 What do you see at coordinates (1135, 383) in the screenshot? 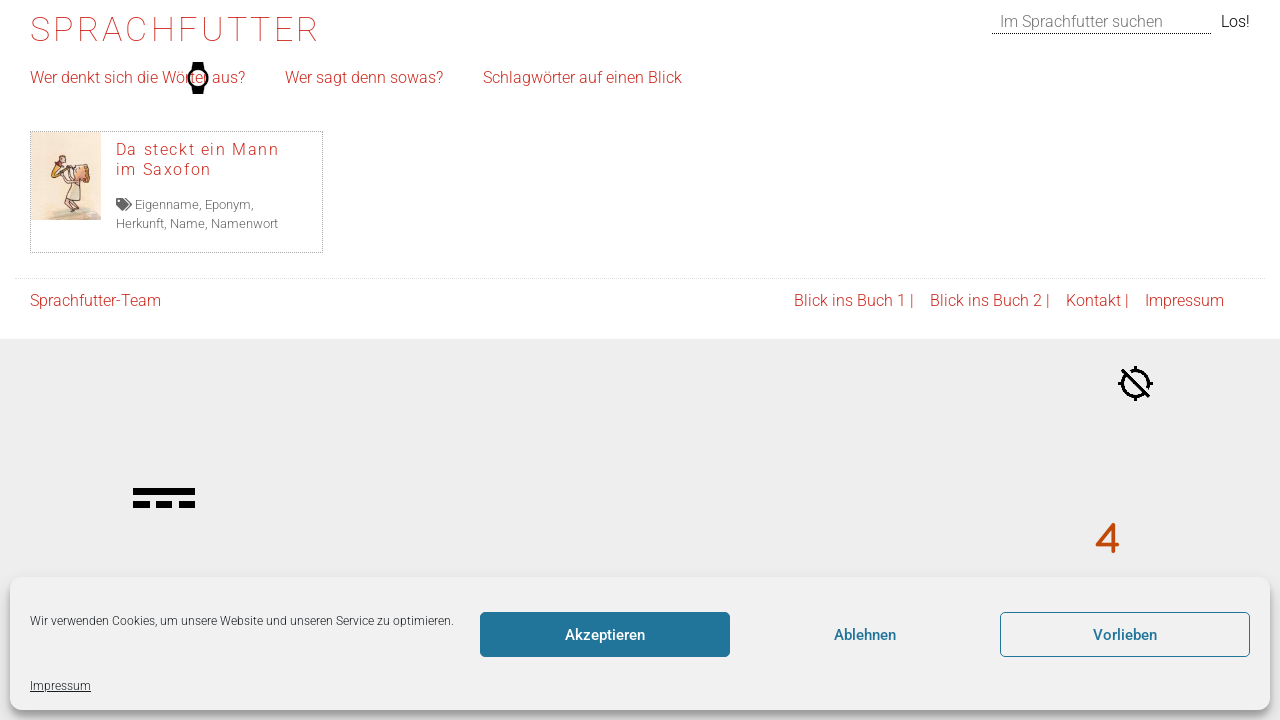
I see `location services are disabled` at bounding box center [1135, 383].